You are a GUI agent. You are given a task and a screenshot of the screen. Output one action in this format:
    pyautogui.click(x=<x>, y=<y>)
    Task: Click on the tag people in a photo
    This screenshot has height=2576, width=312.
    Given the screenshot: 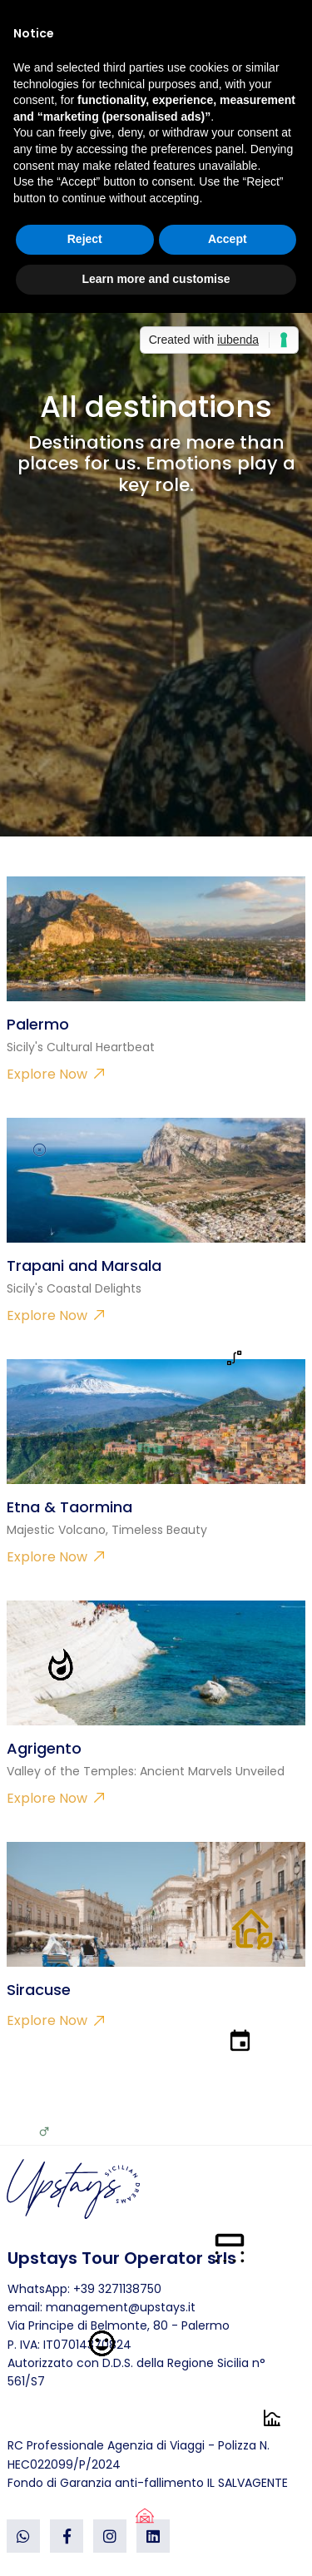 What is the action you would take?
    pyautogui.click(x=102, y=2343)
    